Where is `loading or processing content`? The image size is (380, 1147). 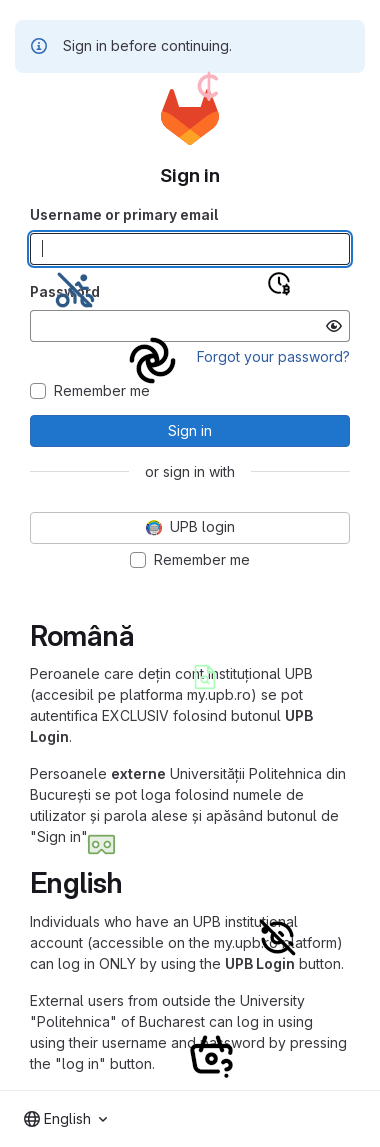
loading or processing content is located at coordinates (152, 360).